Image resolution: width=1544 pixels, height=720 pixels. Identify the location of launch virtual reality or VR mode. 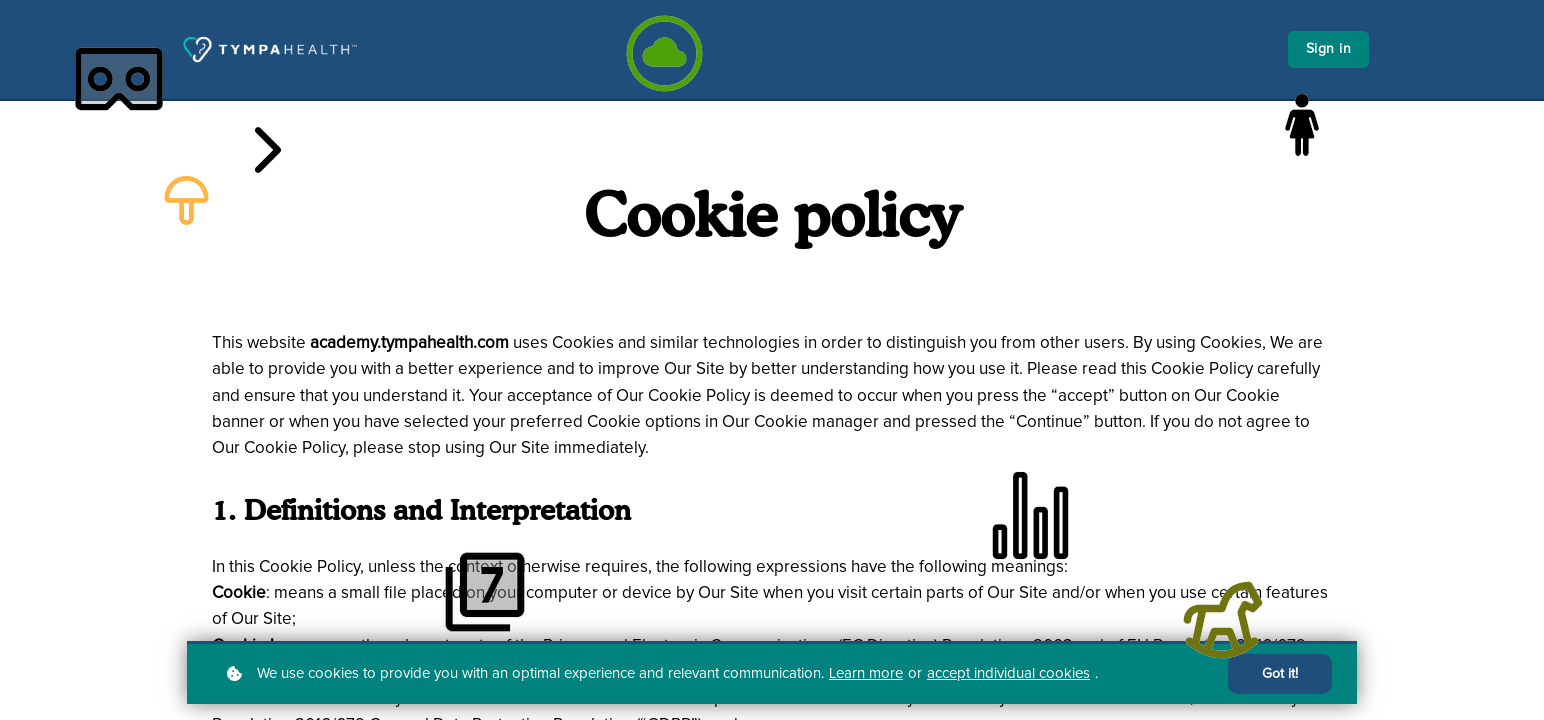
(119, 79).